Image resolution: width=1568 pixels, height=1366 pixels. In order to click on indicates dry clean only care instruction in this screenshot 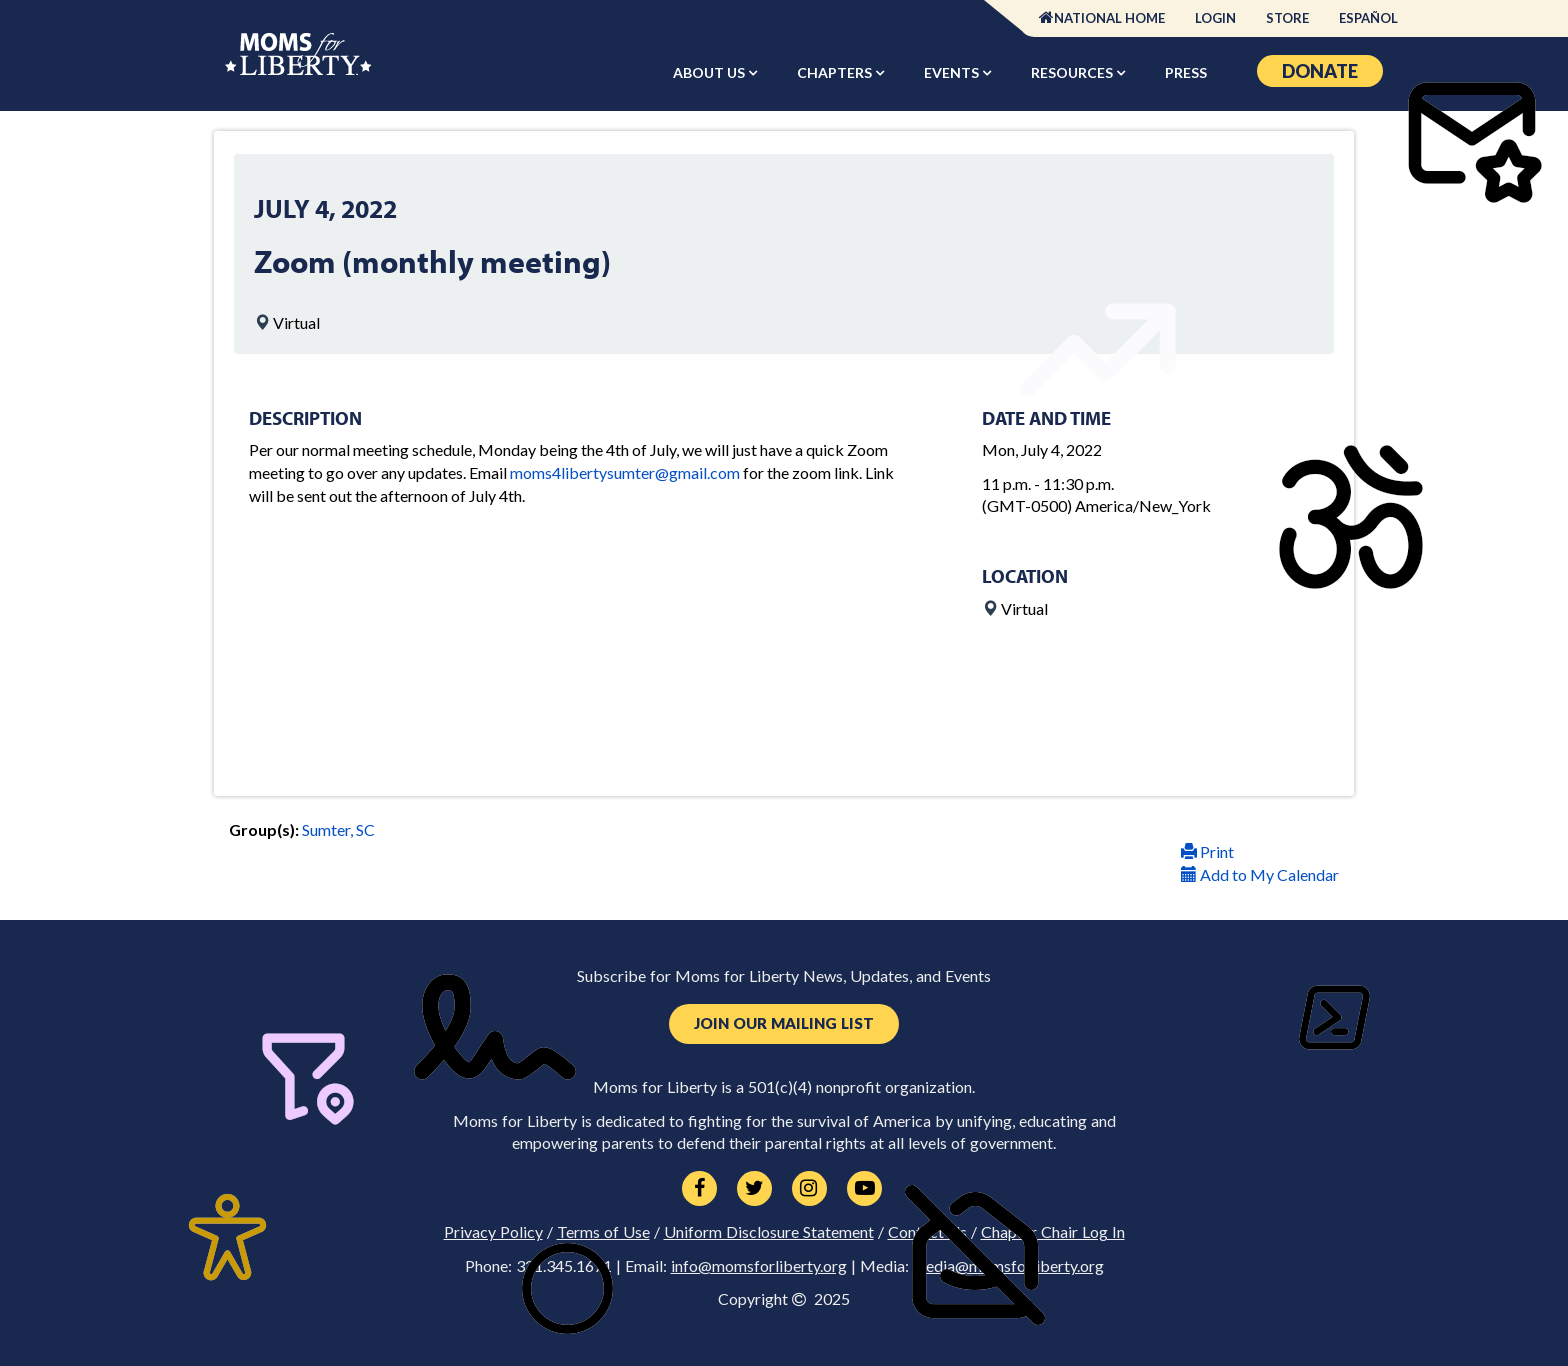, I will do `click(567, 1288)`.